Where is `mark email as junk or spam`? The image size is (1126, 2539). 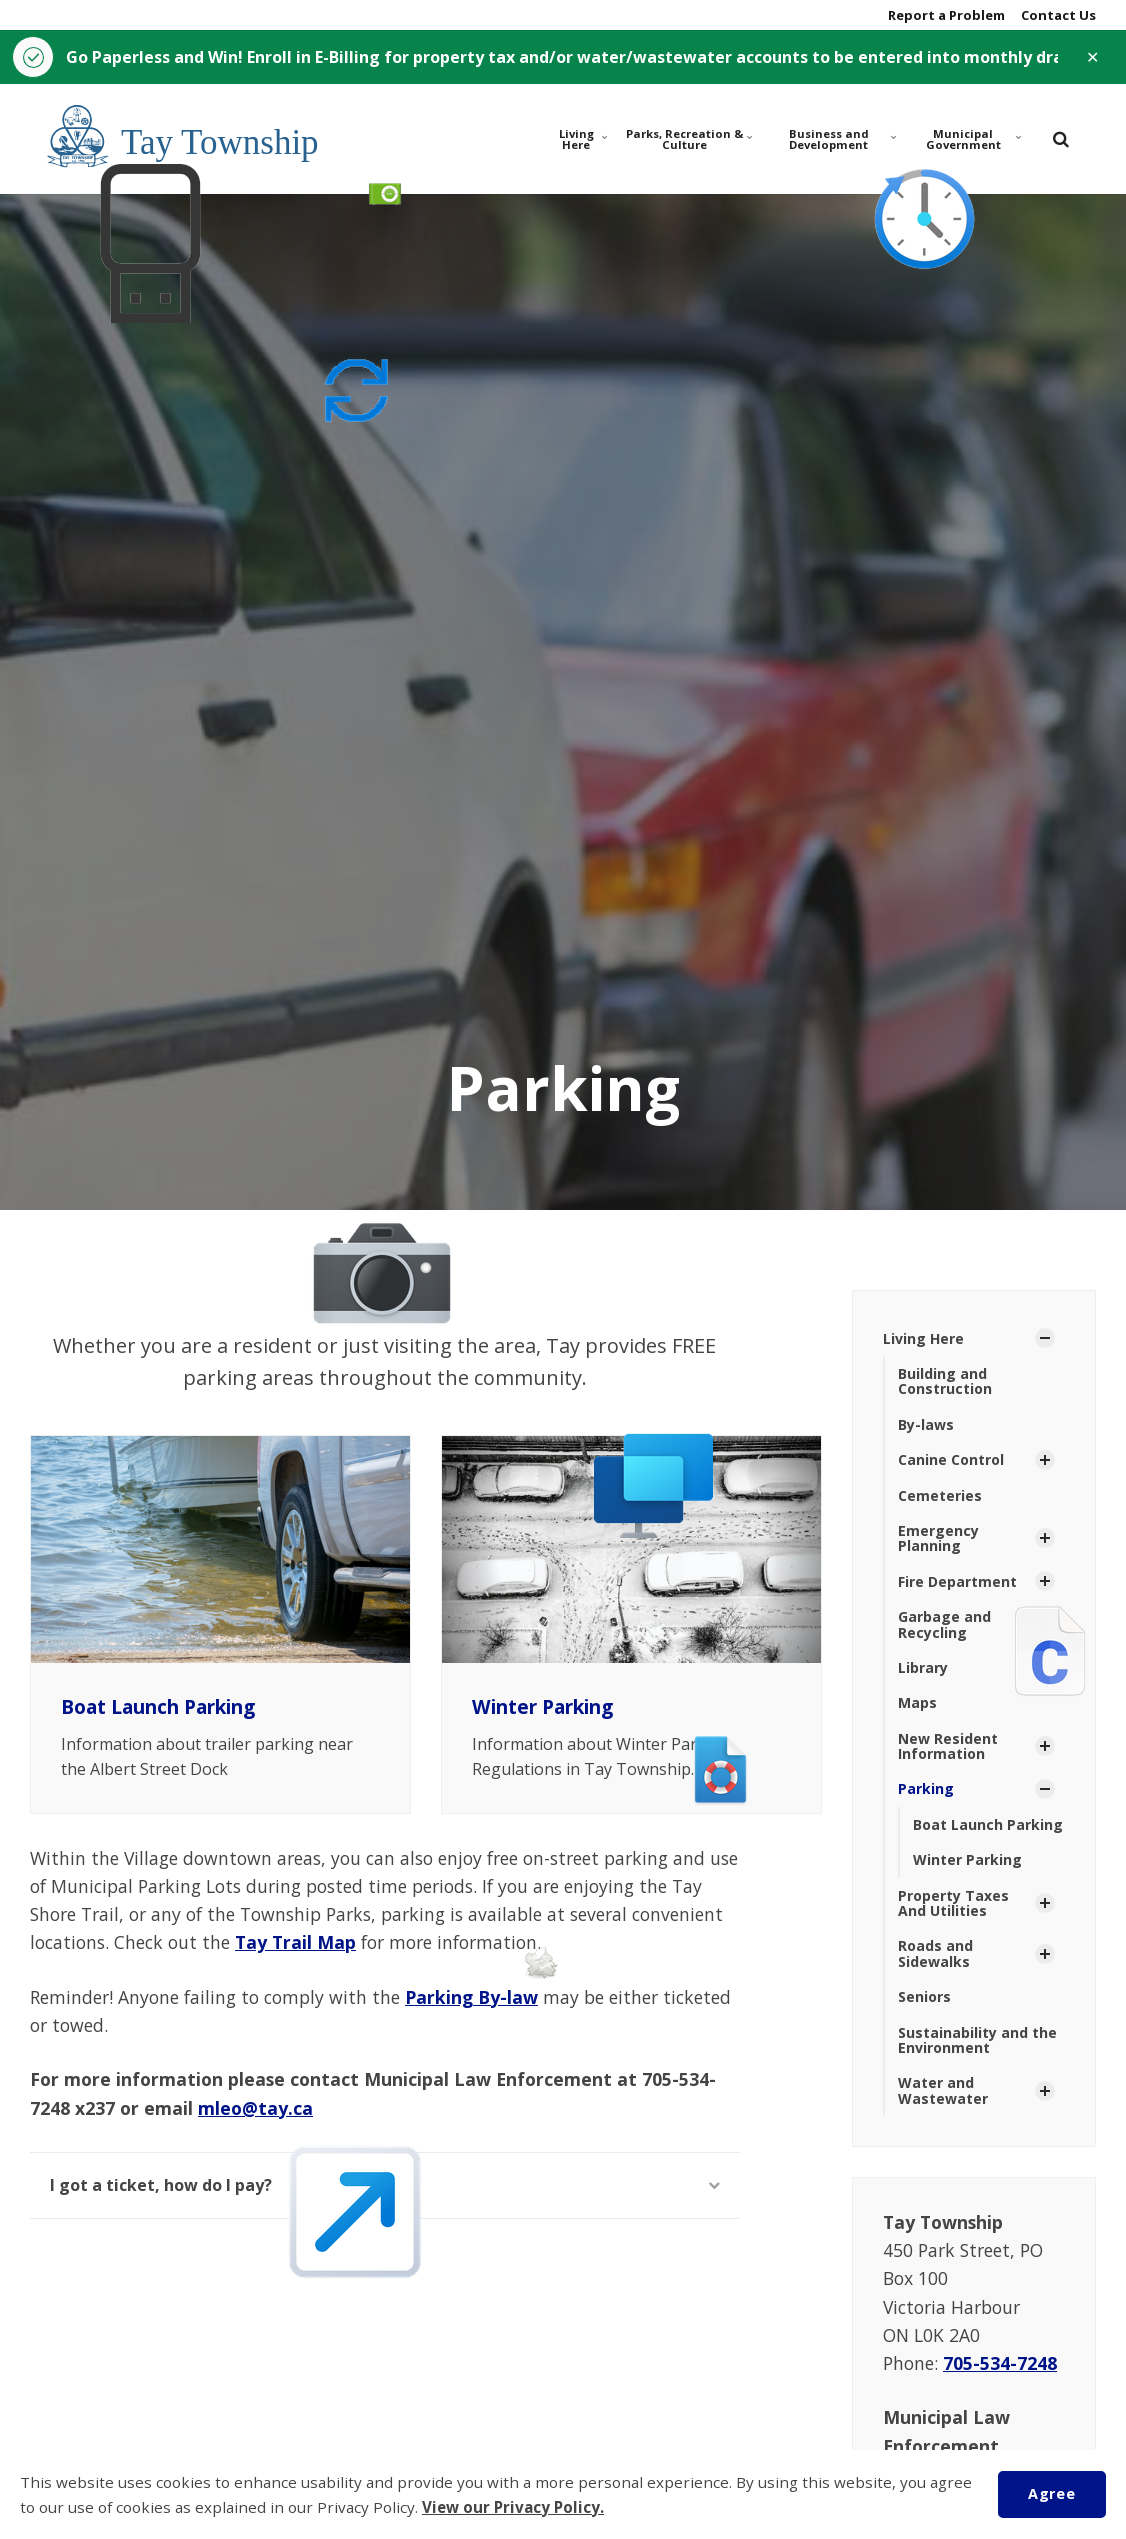
mark email as junk or spam is located at coordinates (541, 1963).